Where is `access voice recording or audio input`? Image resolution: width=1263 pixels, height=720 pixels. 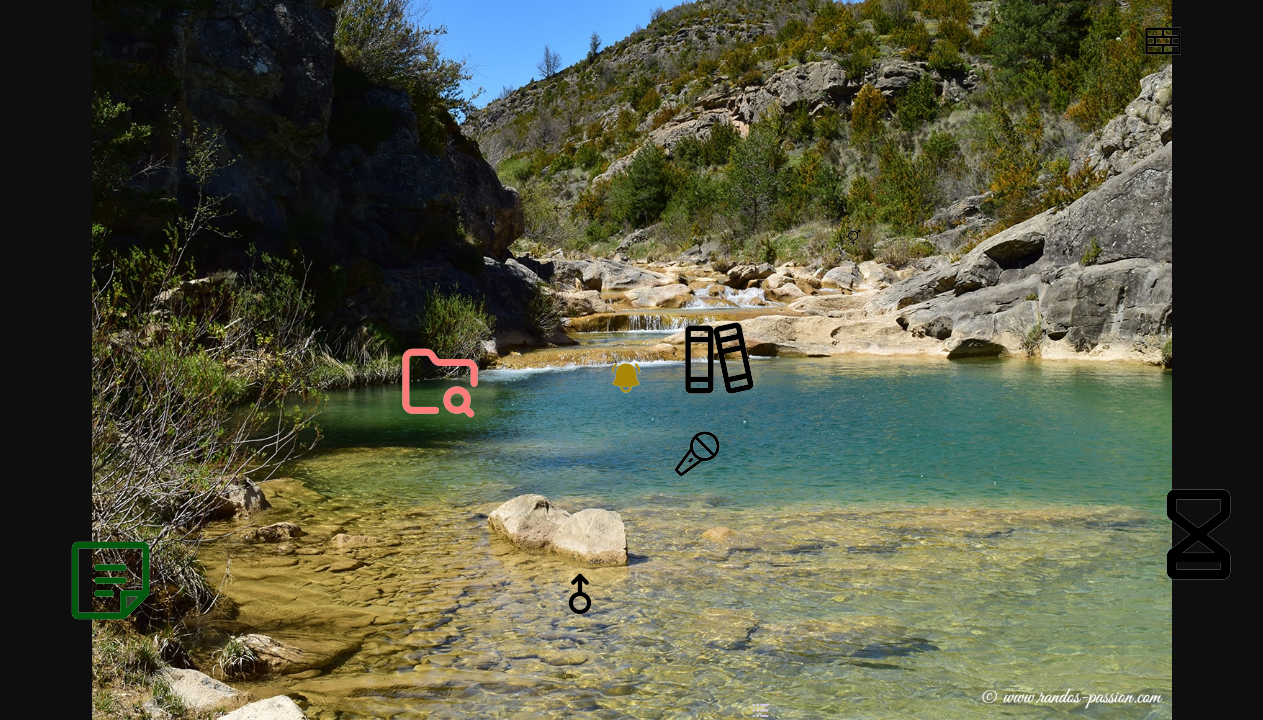
access voice recording or audio input is located at coordinates (696, 454).